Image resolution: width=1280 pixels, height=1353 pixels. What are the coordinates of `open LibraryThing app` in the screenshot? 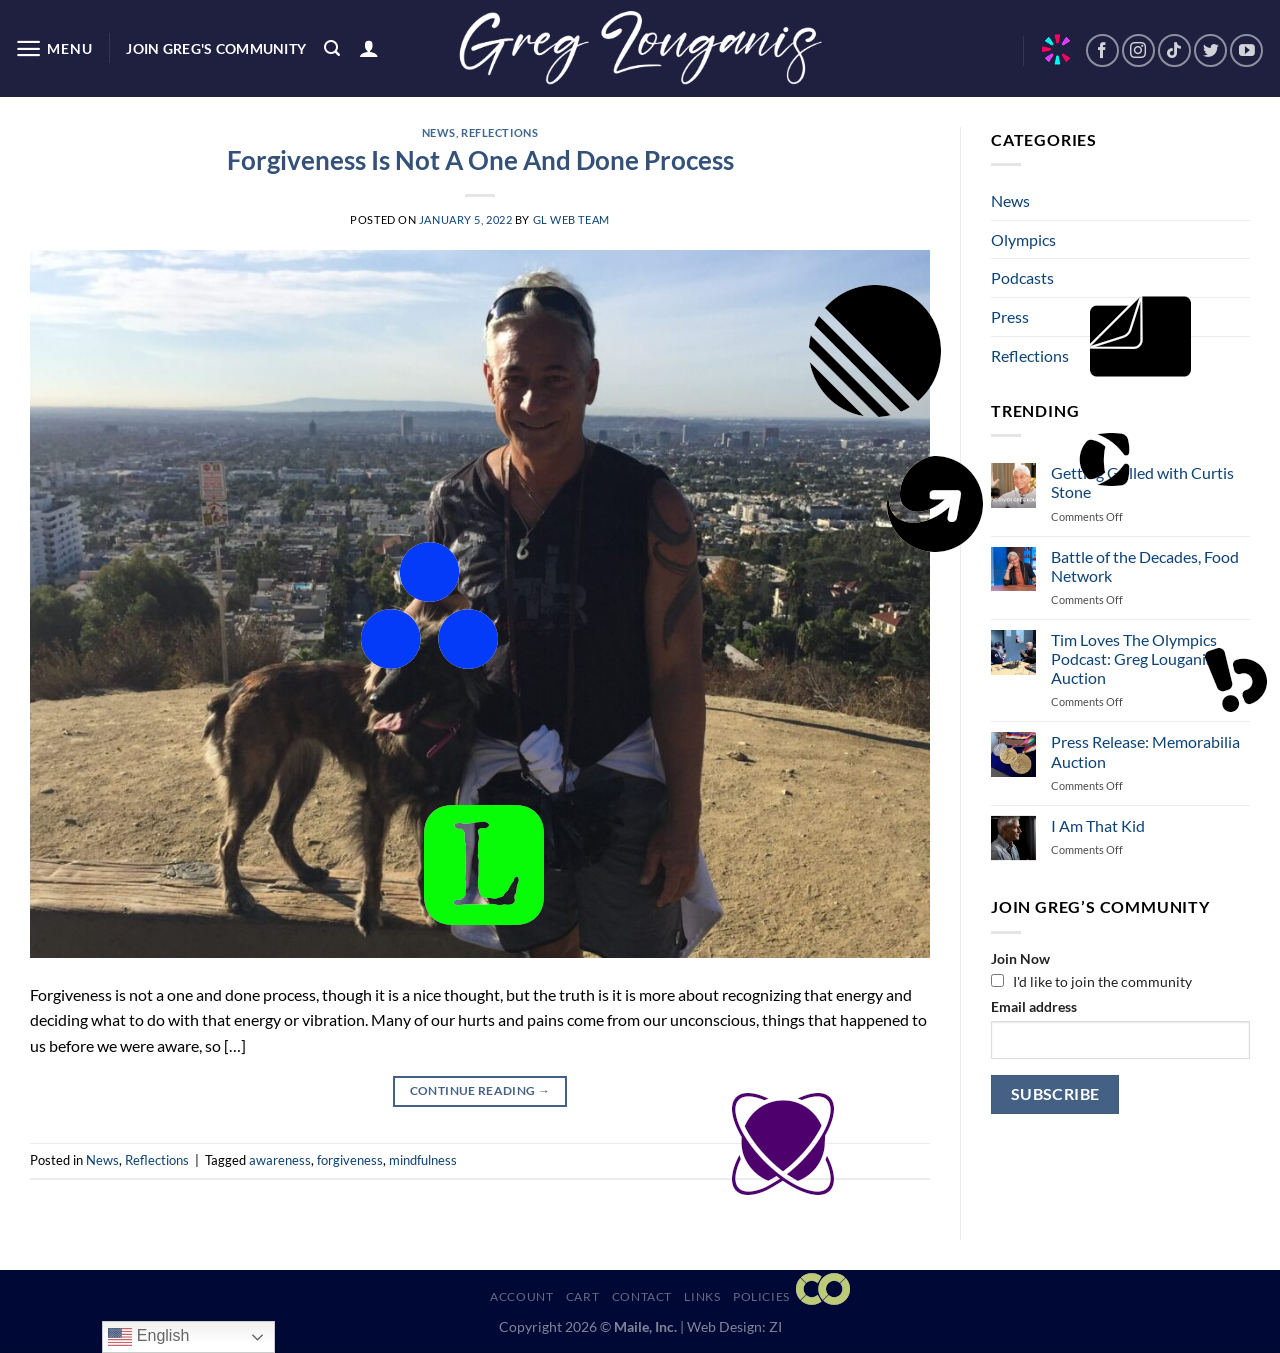 It's located at (484, 865).